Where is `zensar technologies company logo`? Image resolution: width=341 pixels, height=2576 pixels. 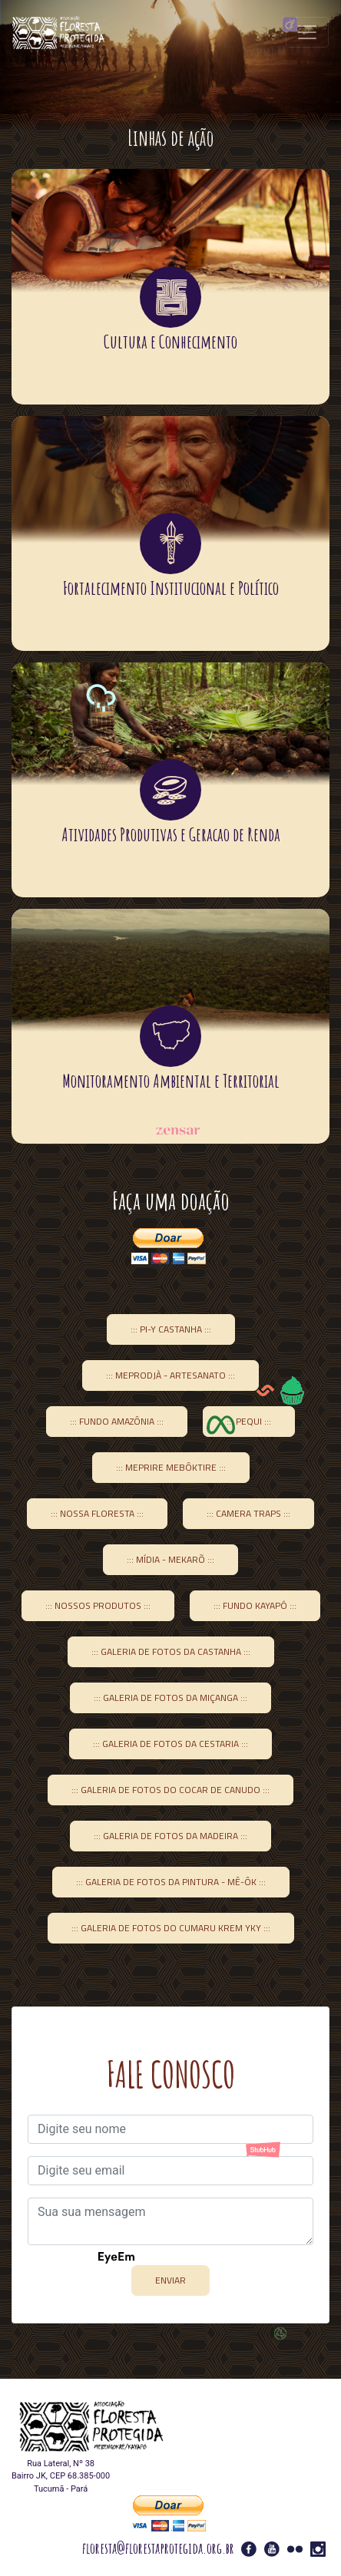
zensar technologies company logo is located at coordinates (177, 1131).